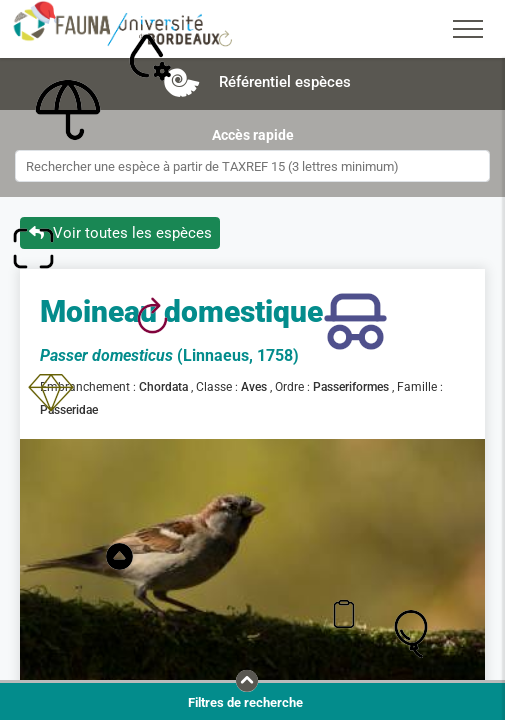  Describe the element at coordinates (344, 614) in the screenshot. I see `access clipboard contents` at that location.